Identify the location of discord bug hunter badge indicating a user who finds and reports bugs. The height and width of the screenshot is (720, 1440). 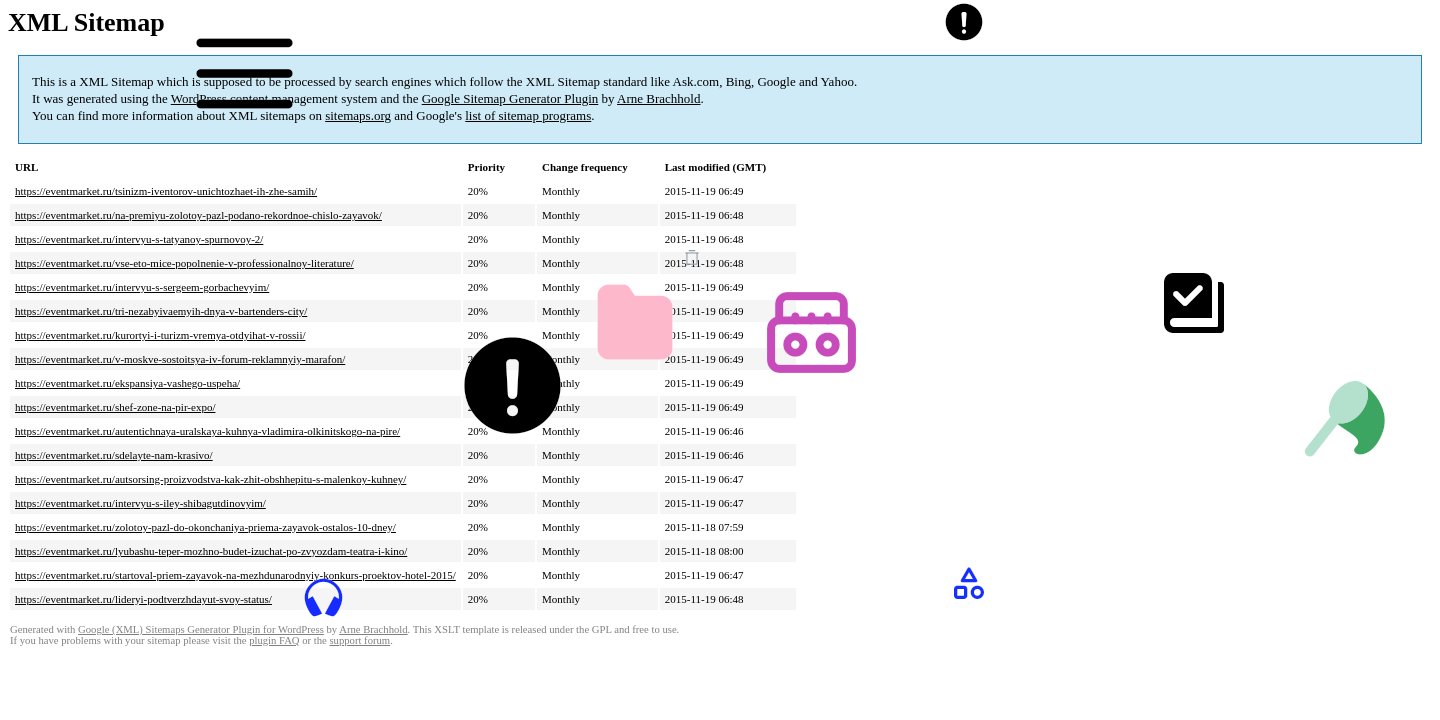
(1345, 418).